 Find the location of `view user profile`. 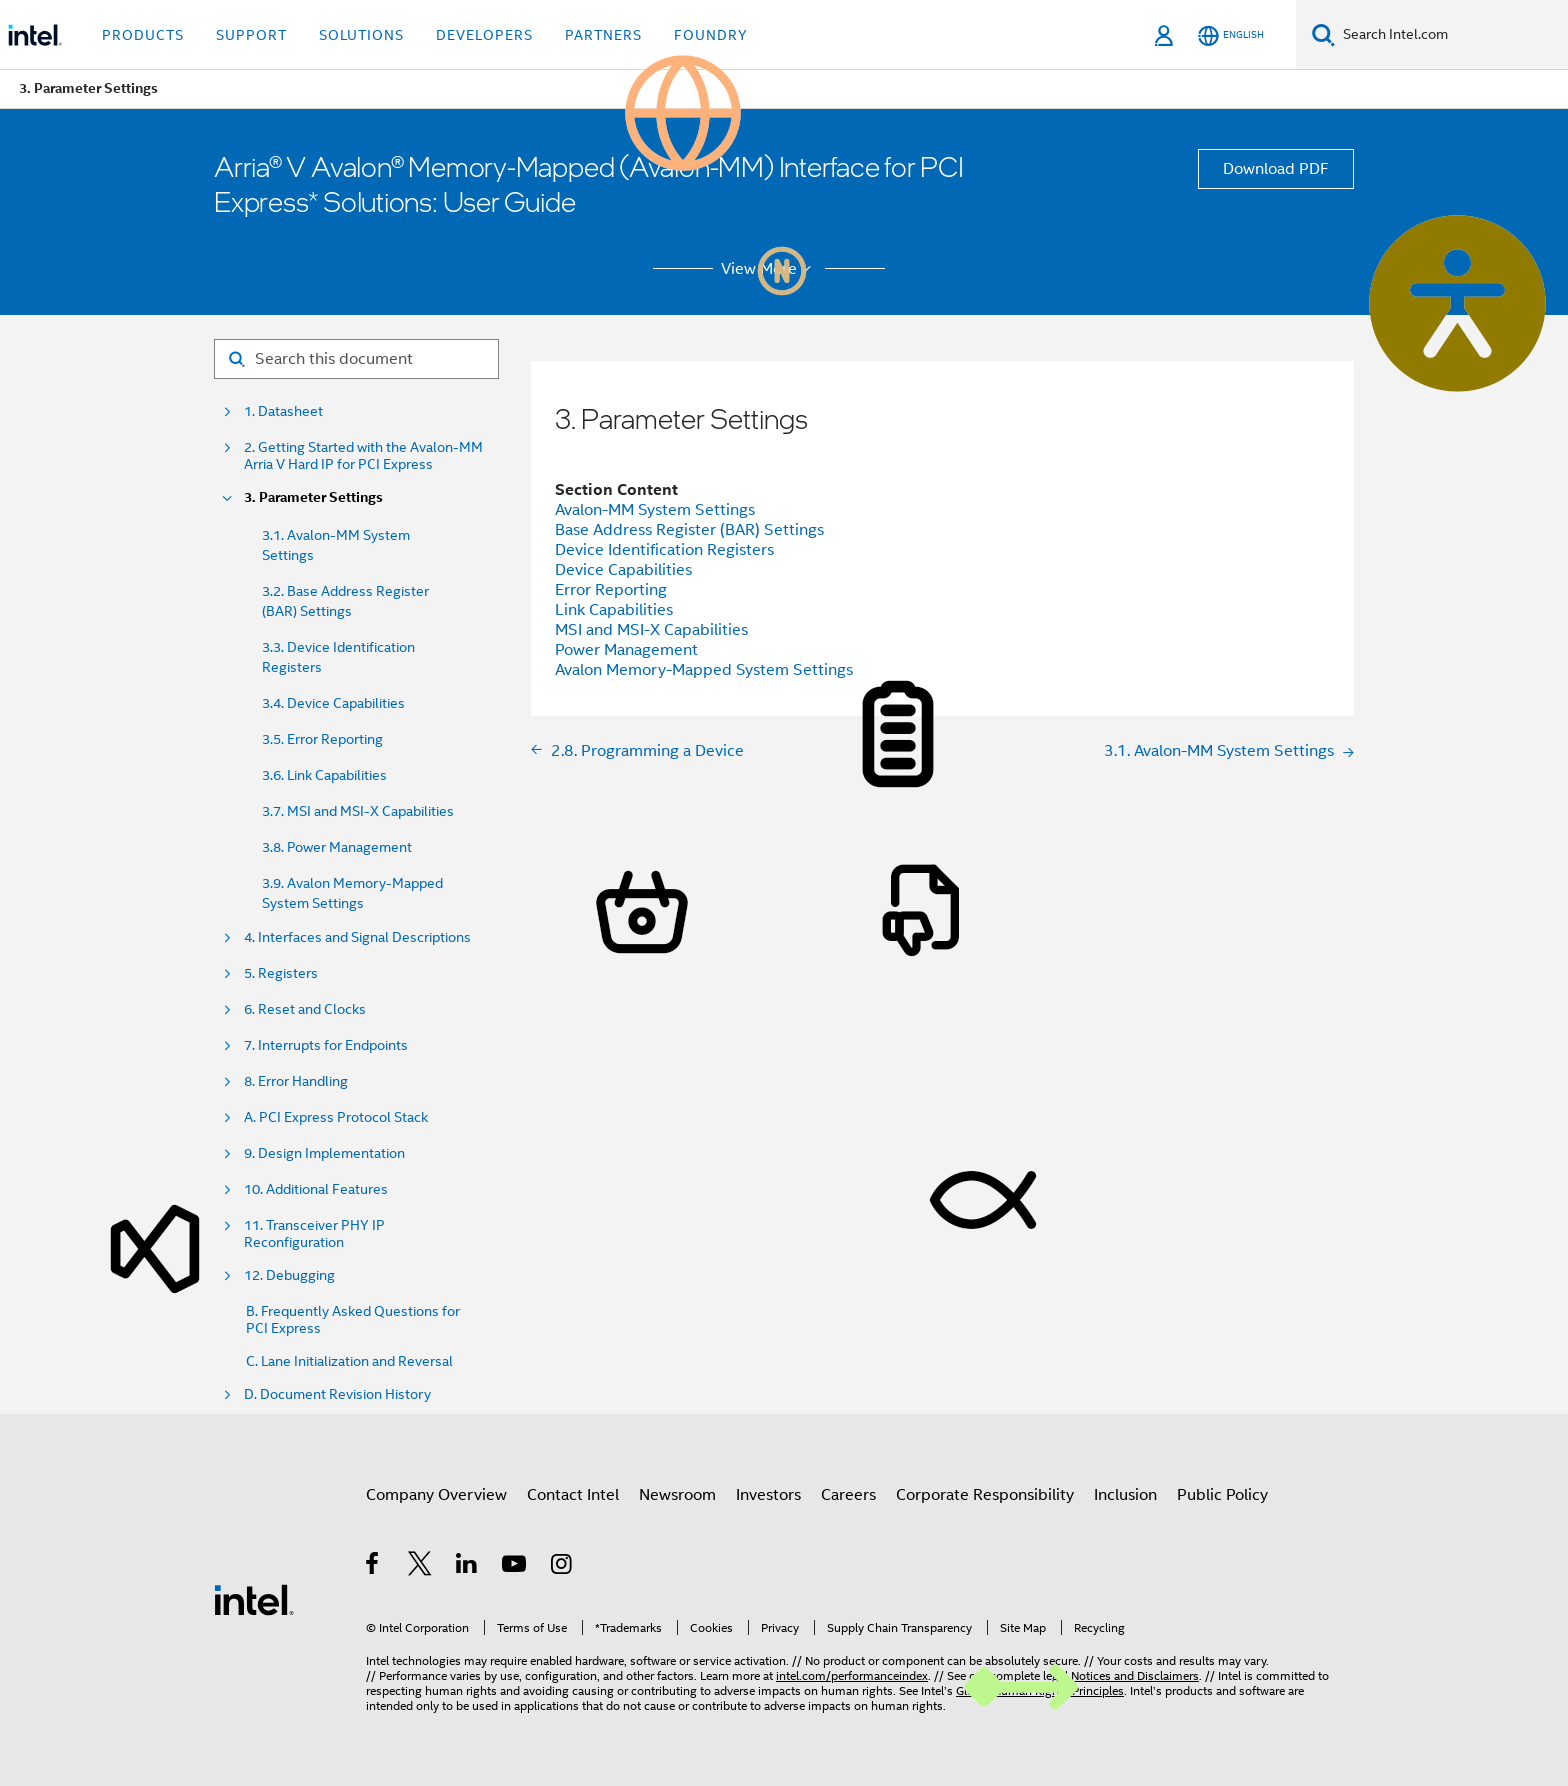

view user profile is located at coordinates (1457, 303).